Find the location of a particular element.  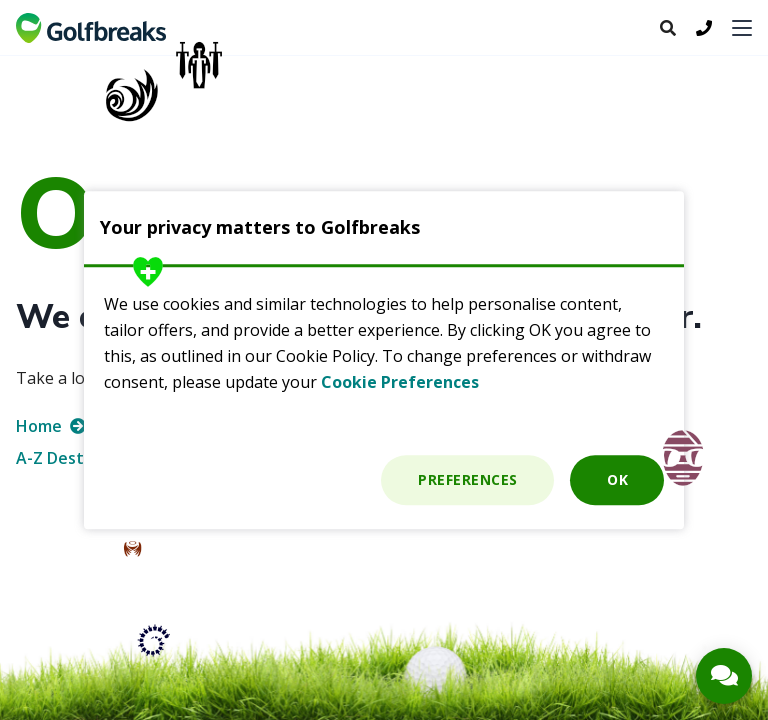

indicates spine or vertebral health status in a game is located at coordinates (153, 640).